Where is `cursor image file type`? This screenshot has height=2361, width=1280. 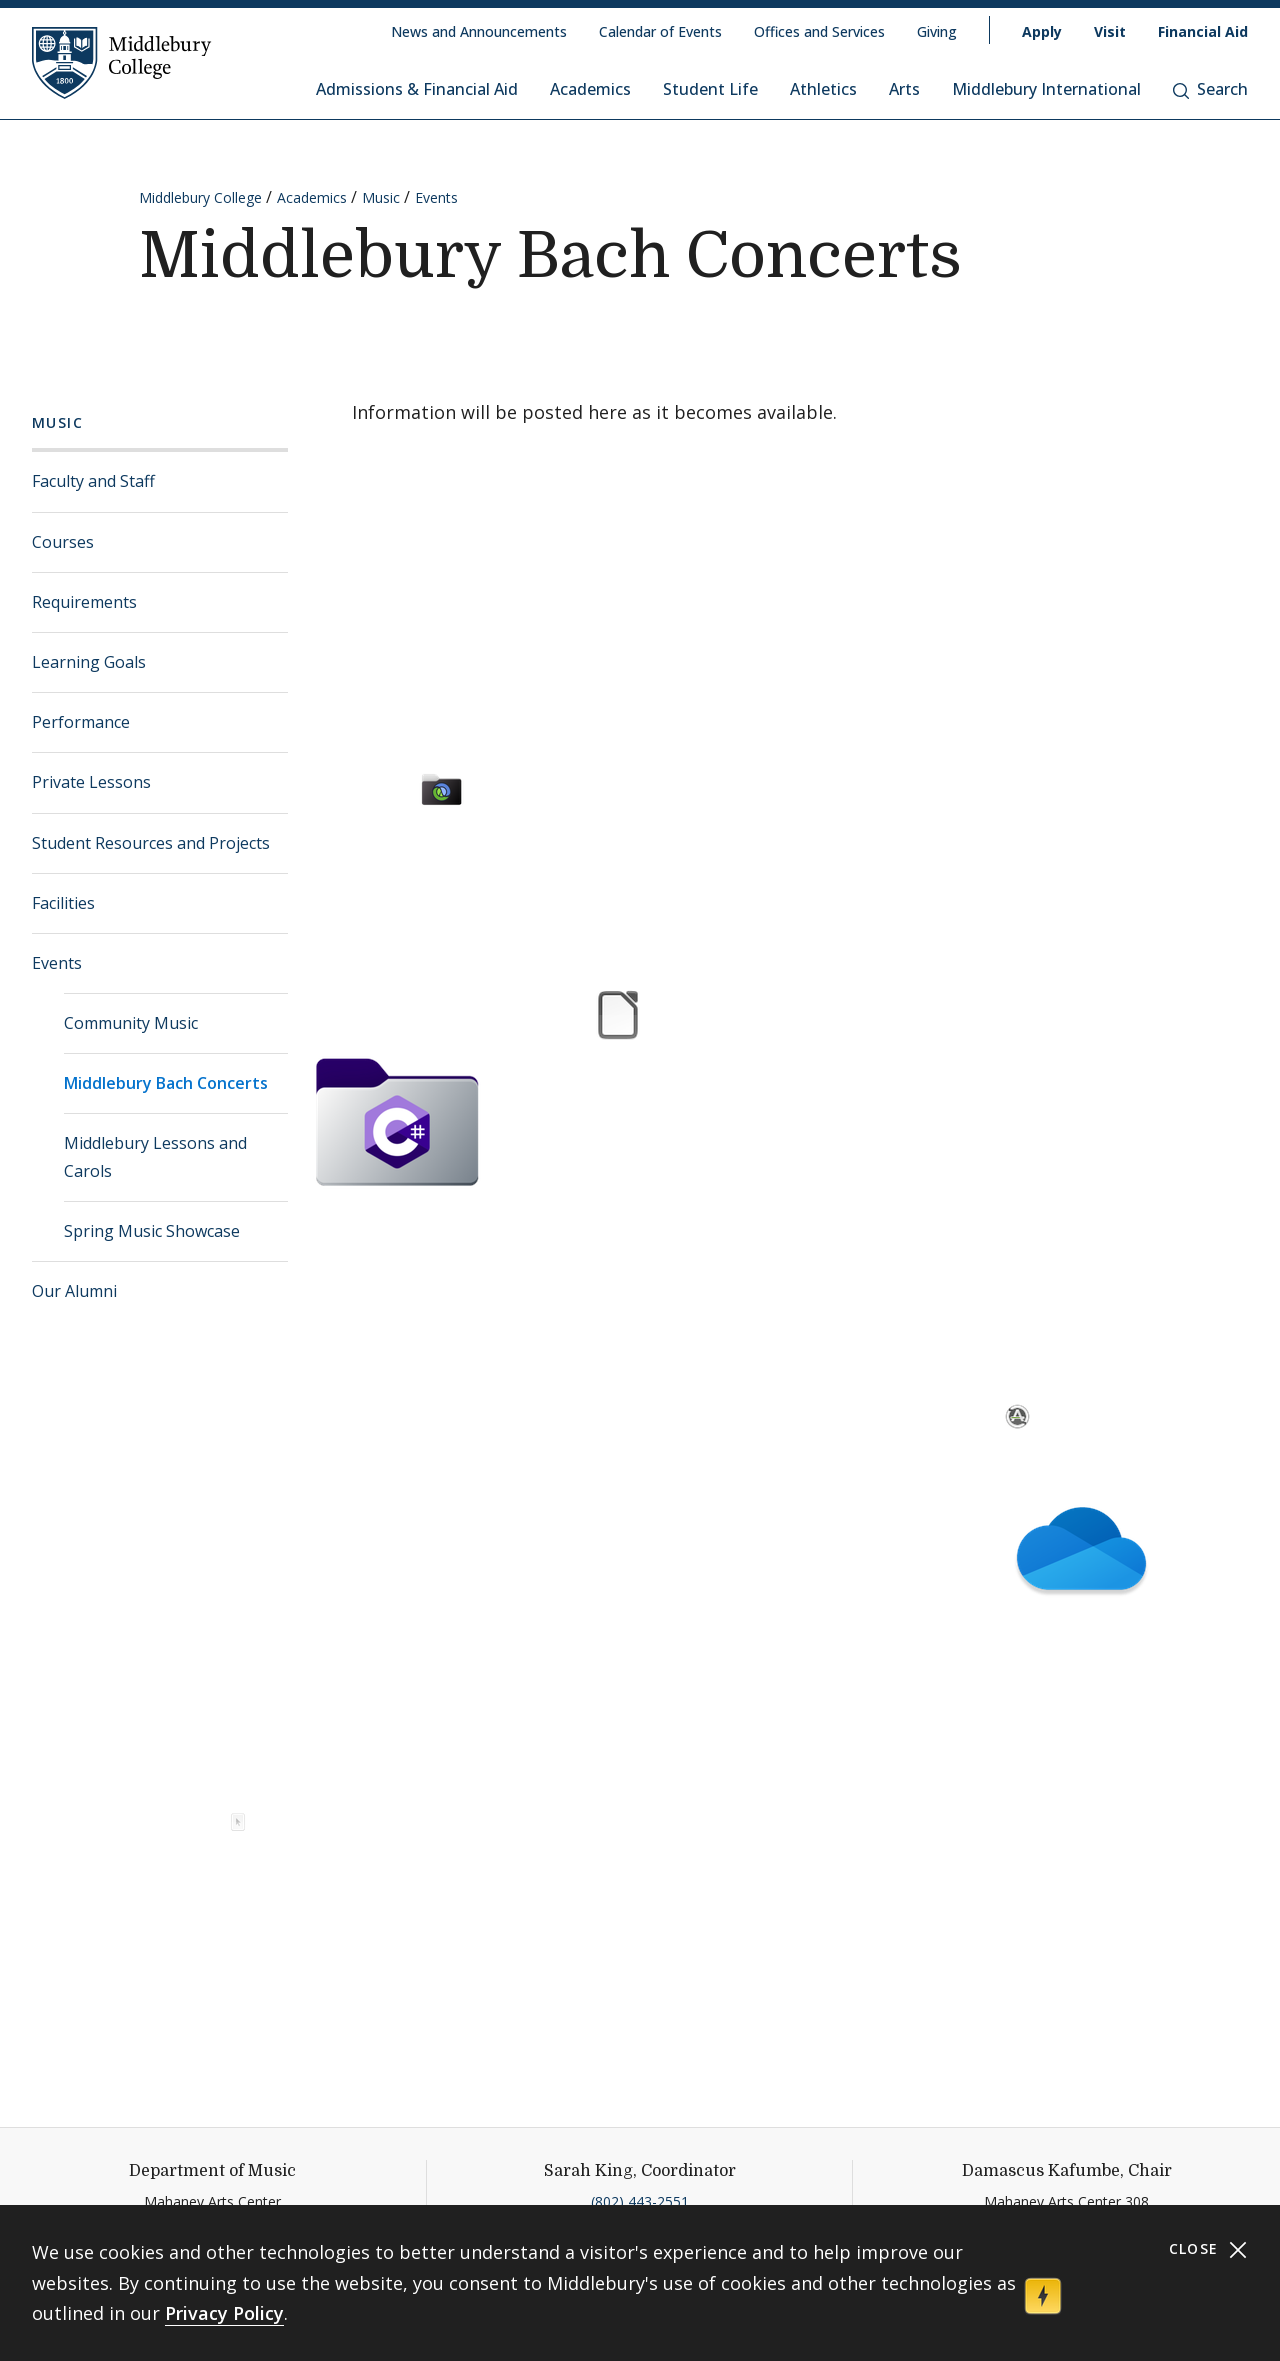 cursor image file type is located at coordinates (238, 1822).